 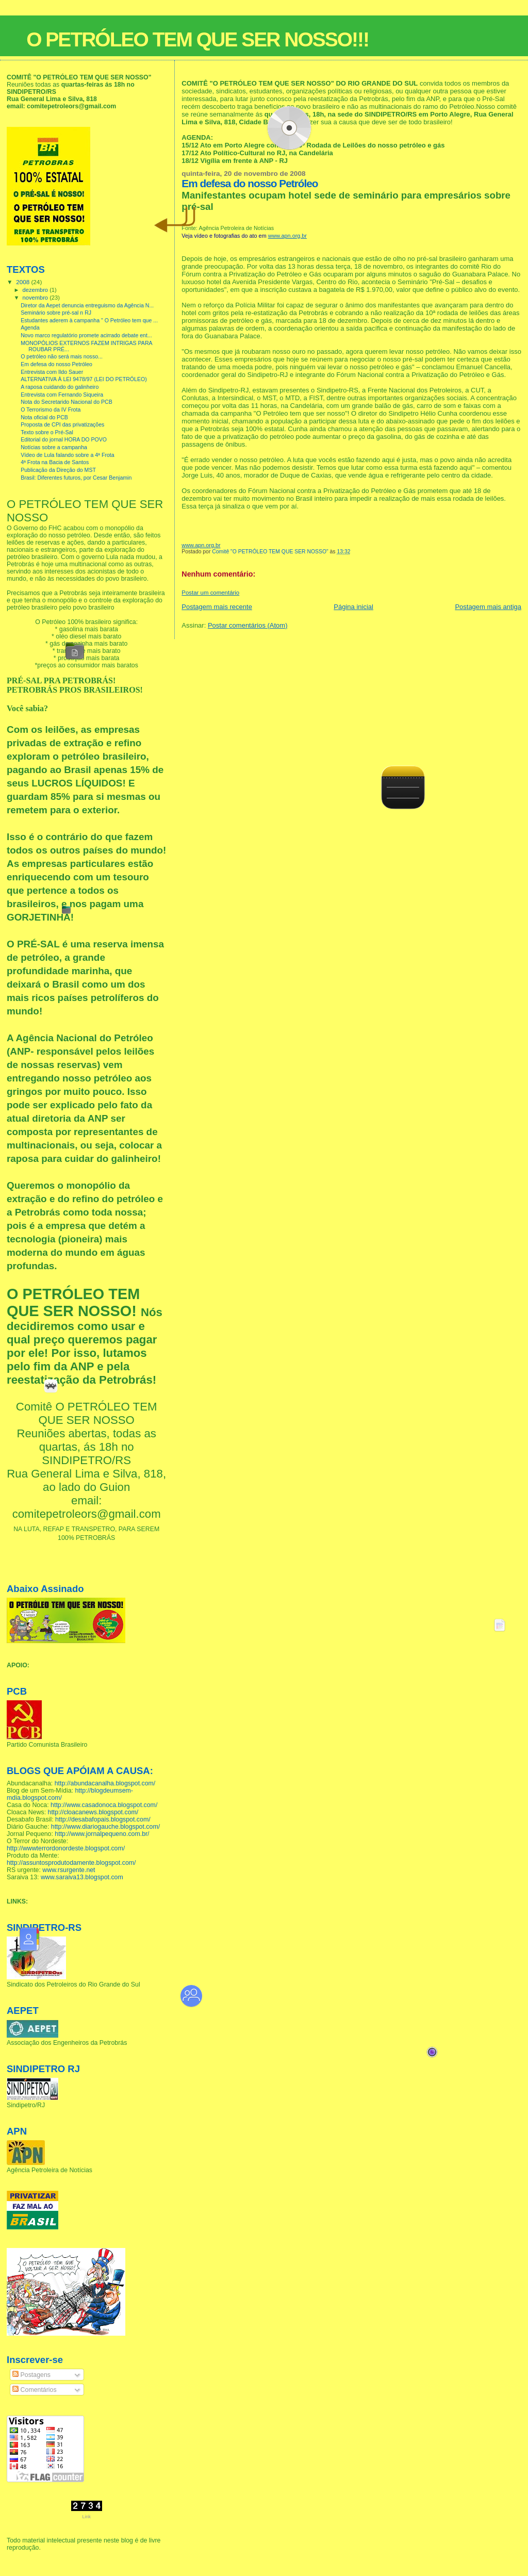 I want to click on open the notes app, so click(x=403, y=787).